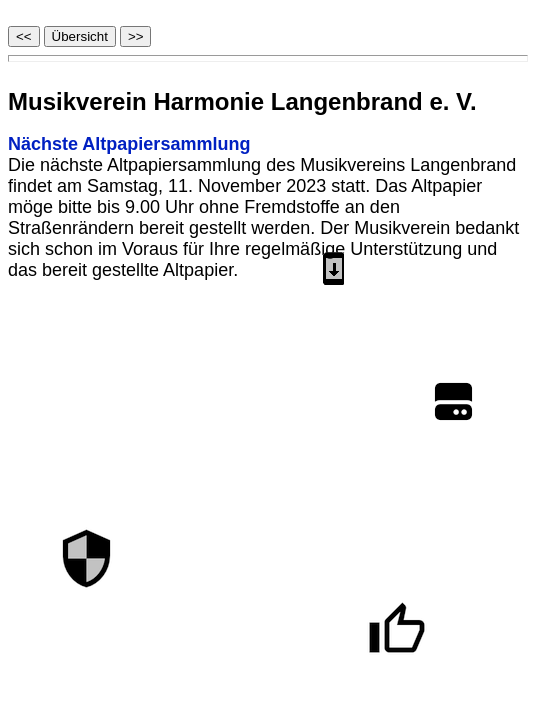  I want to click on system update available for download, so click(334, 269).